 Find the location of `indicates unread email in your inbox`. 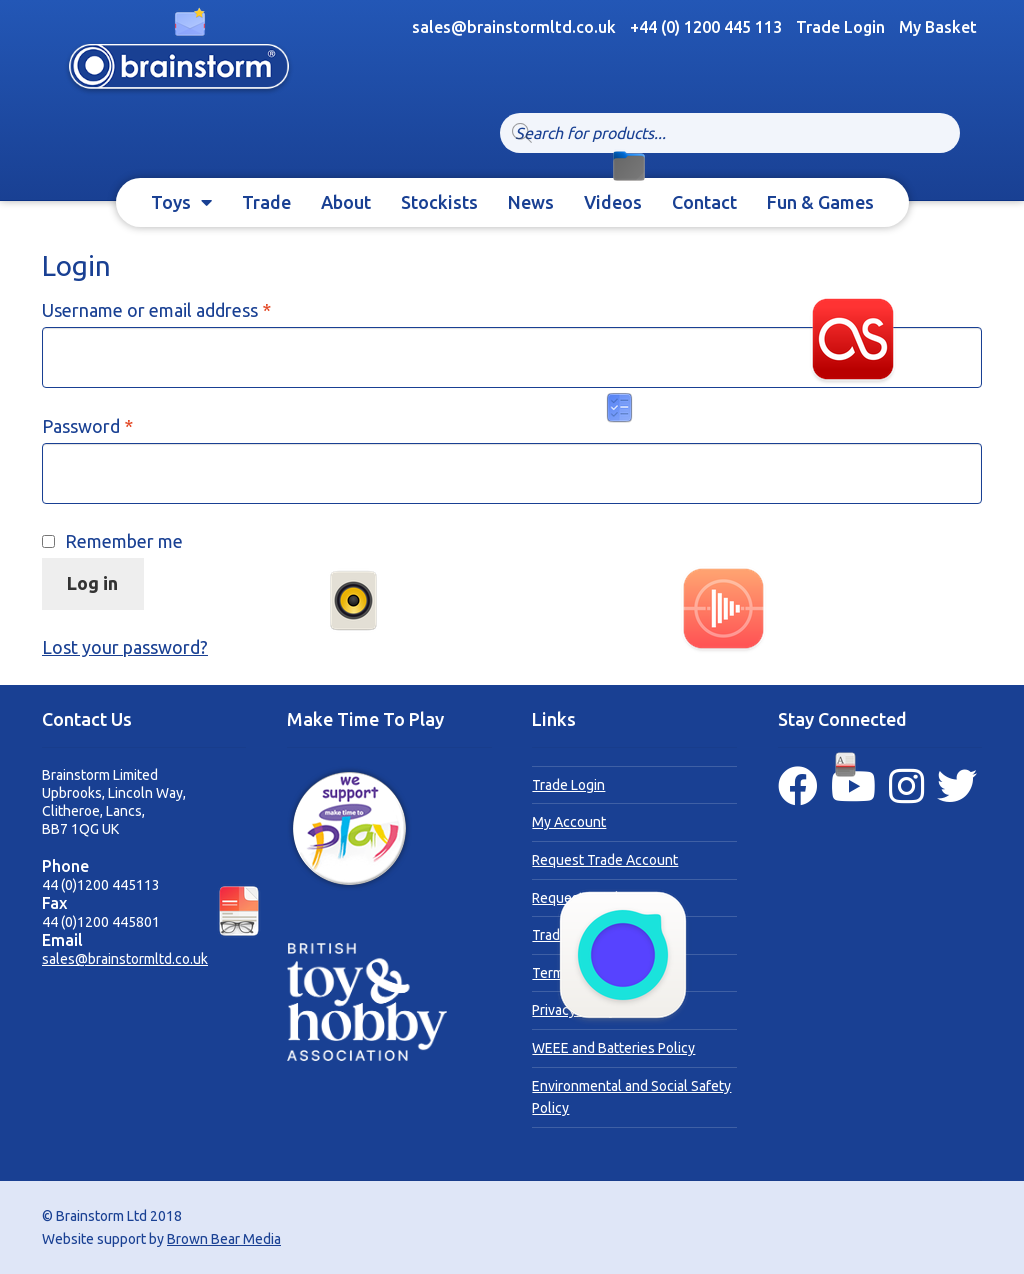

indicates unread email in your inbox is located at coordinates (190, 24).